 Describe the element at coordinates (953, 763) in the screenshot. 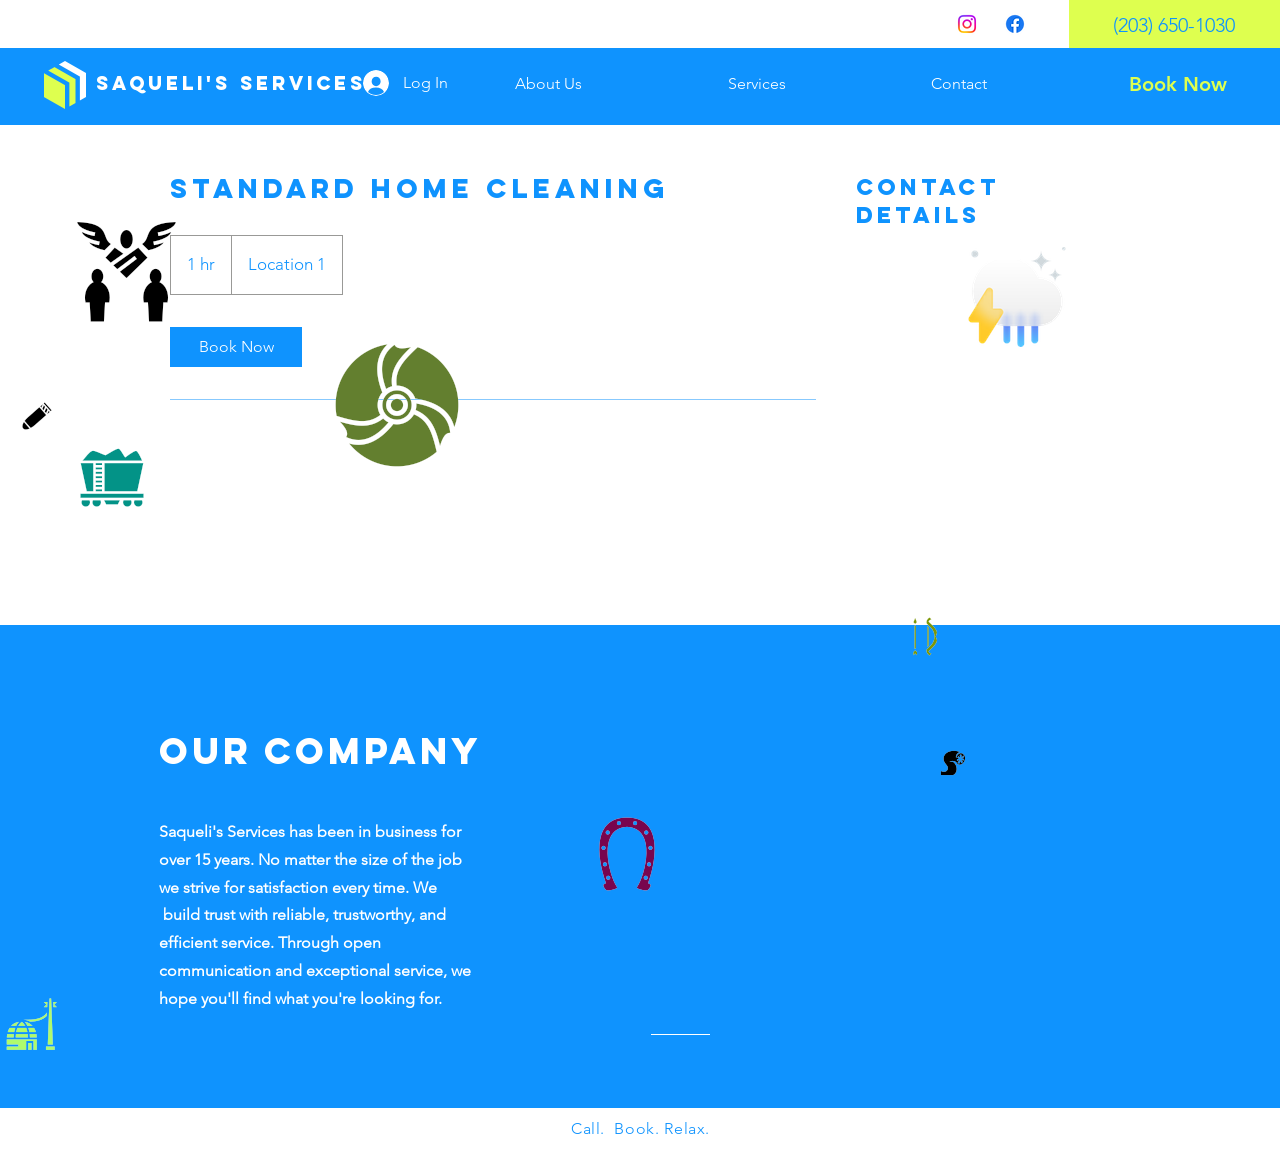

I see `parasitic worm enemy or creature in a game` at that location.